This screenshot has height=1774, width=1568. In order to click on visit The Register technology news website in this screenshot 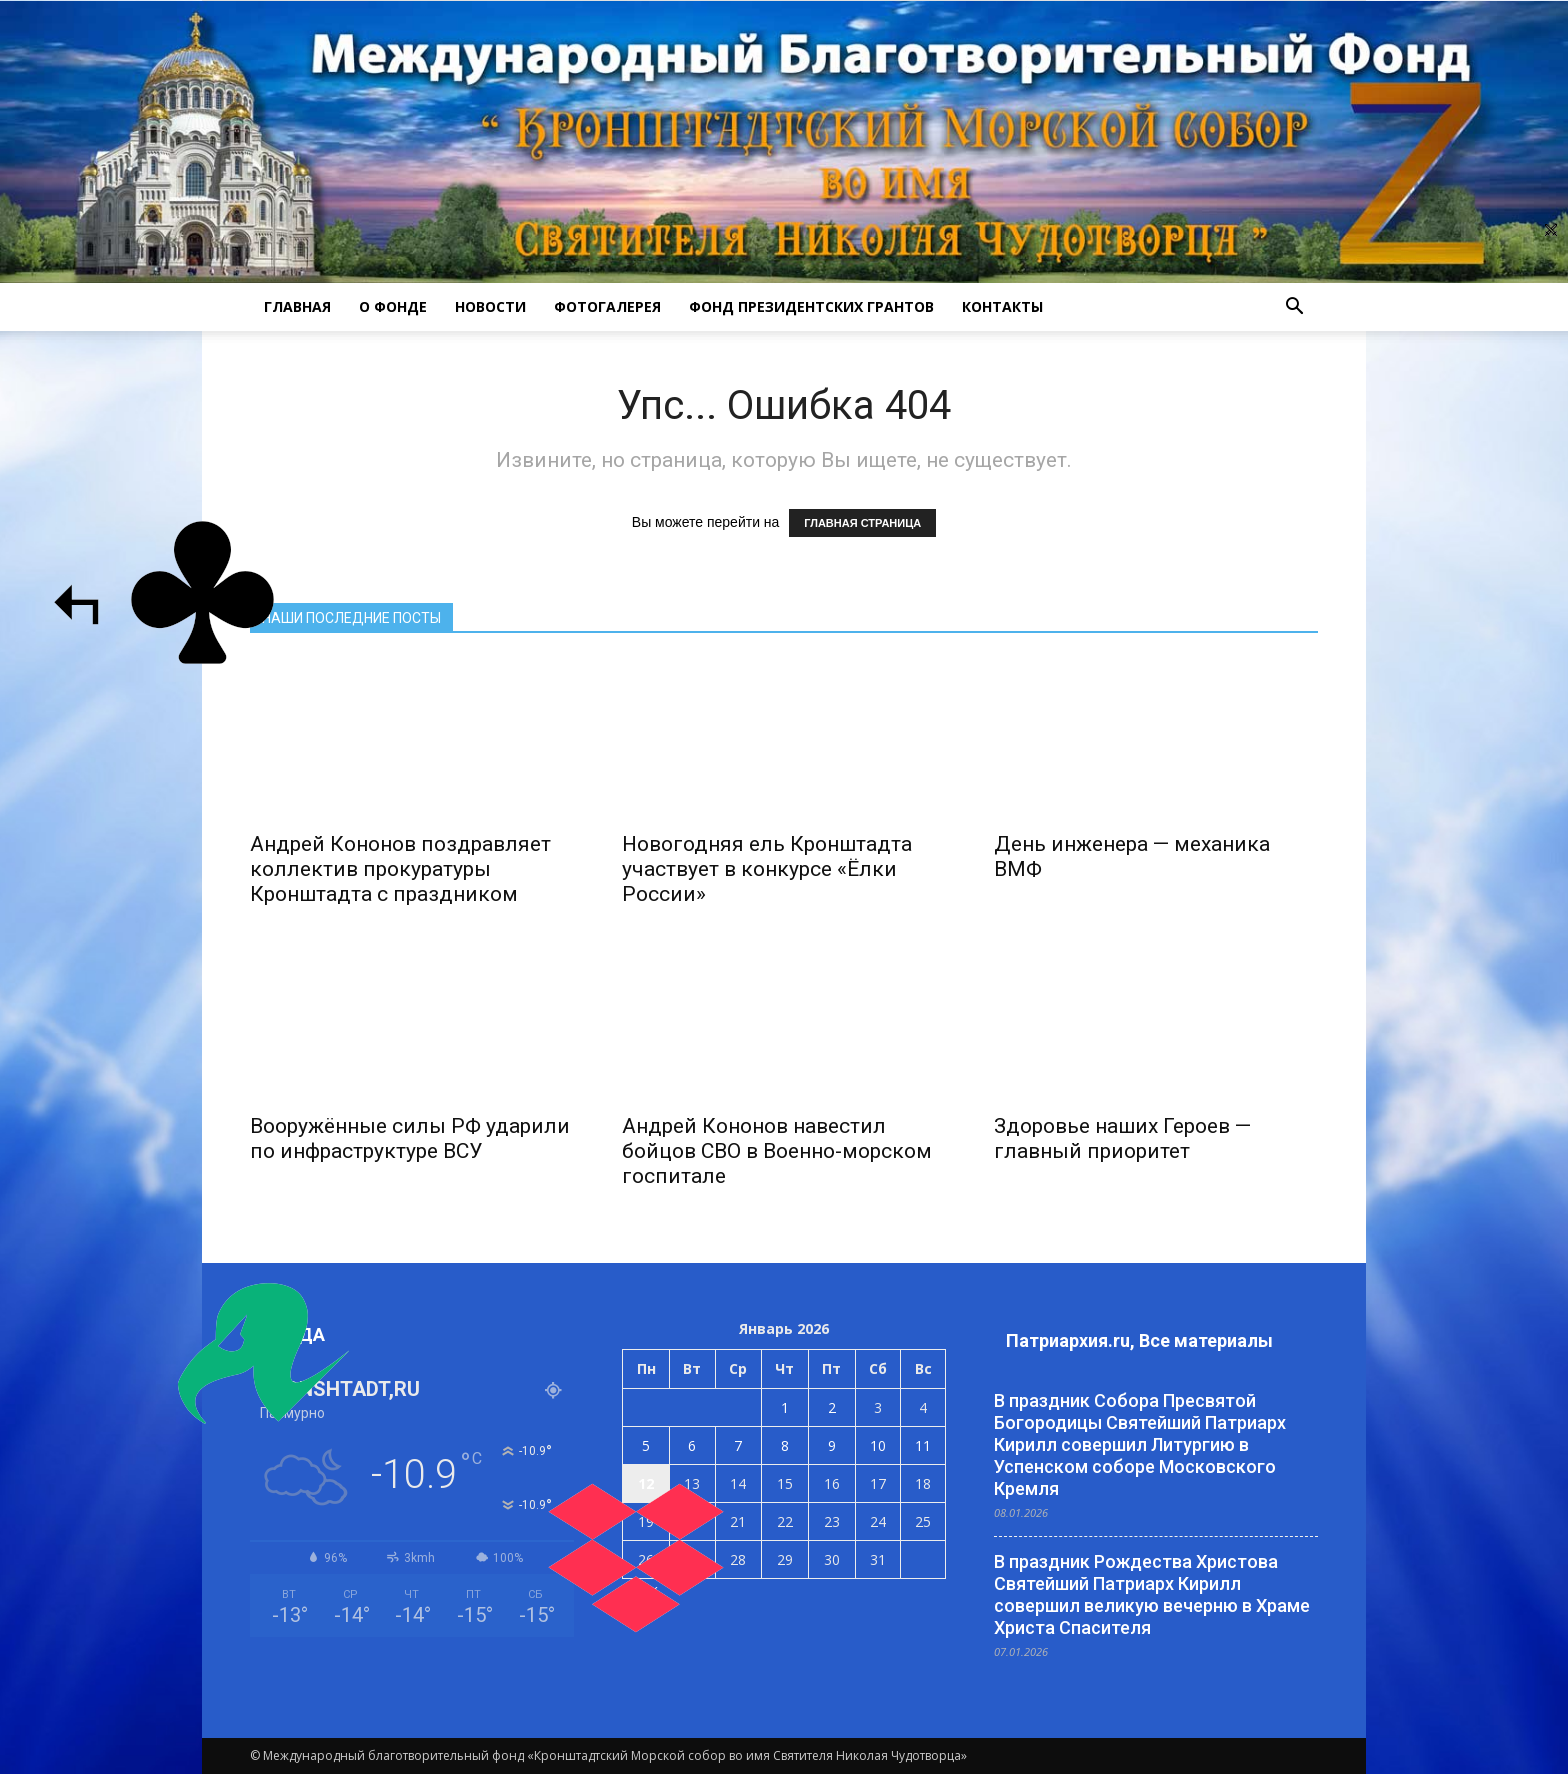, I will do `click(263, 1353)`.